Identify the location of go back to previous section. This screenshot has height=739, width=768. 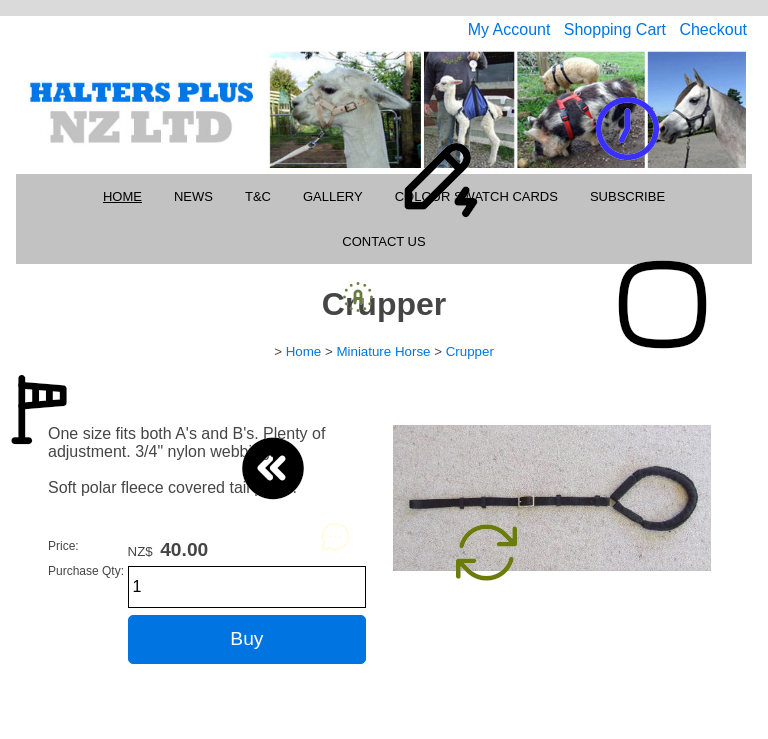
(273, 468).